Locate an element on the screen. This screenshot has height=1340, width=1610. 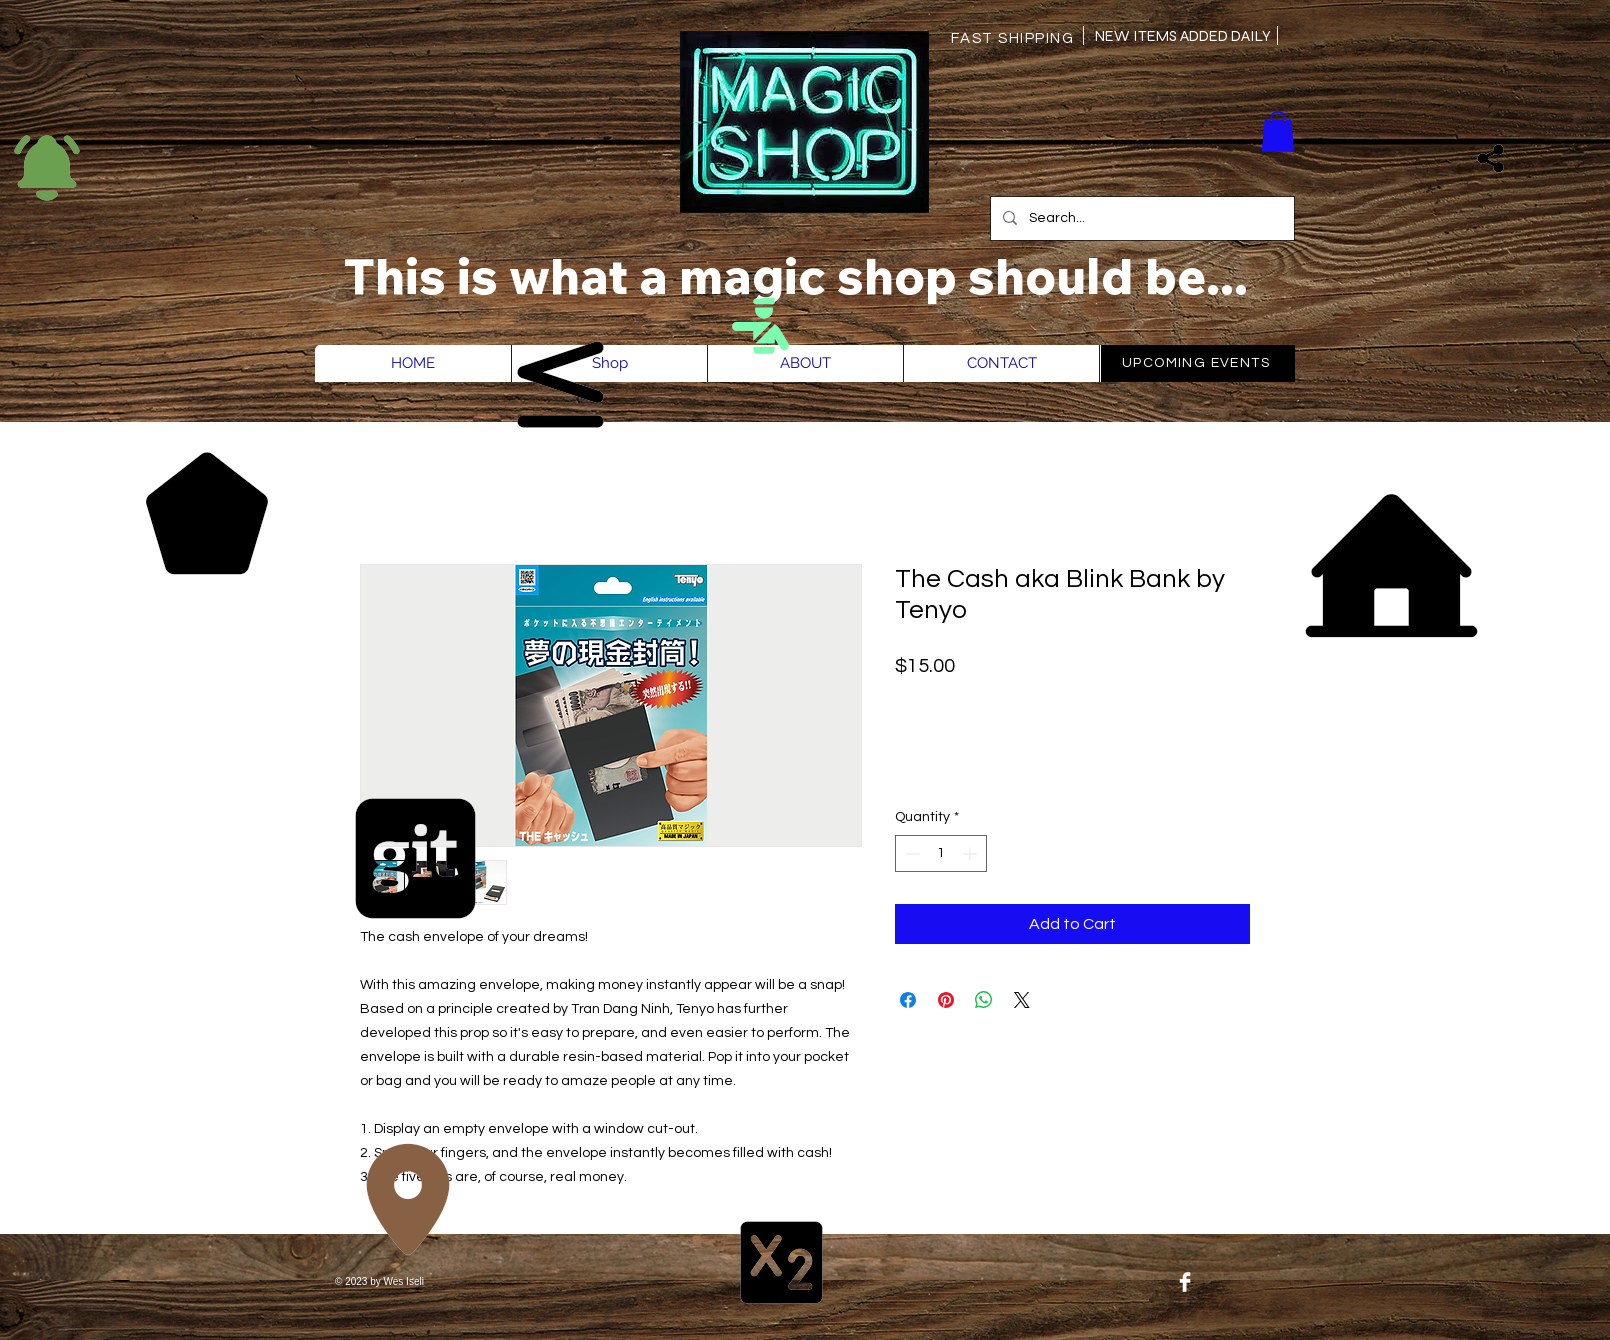
less than or equal to comparison operator is located at coordinates (560, 384).